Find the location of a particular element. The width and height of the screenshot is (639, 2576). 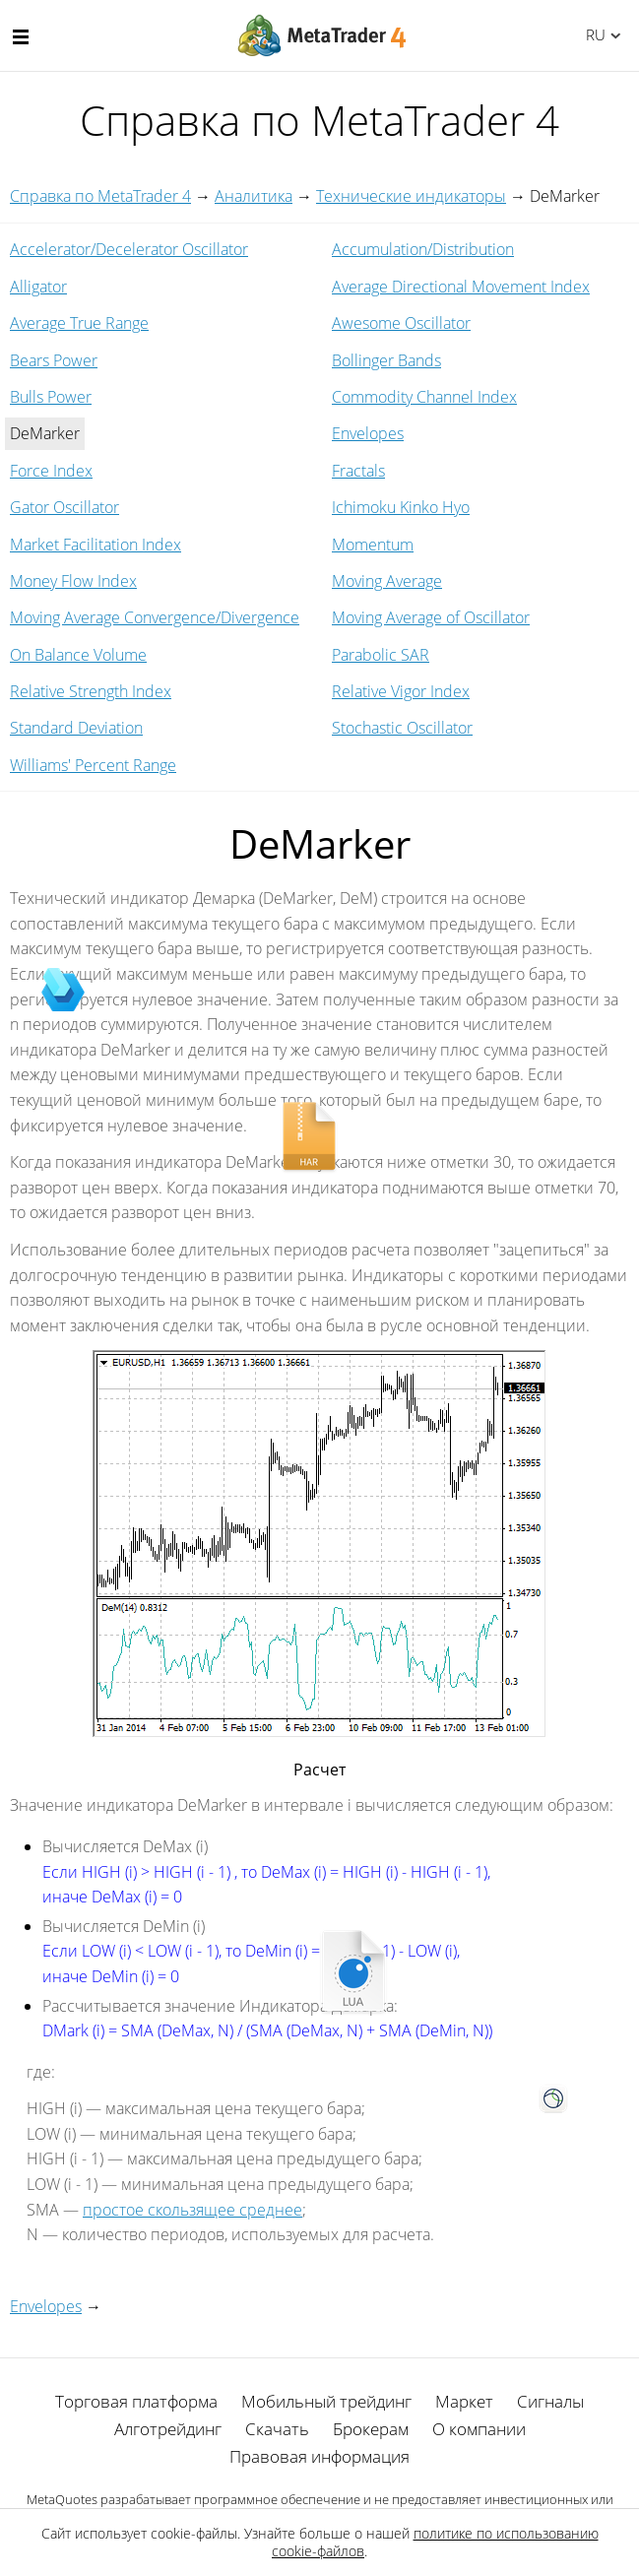

open cisco anyconnect vpn client is located at coordinates (553, 2098).